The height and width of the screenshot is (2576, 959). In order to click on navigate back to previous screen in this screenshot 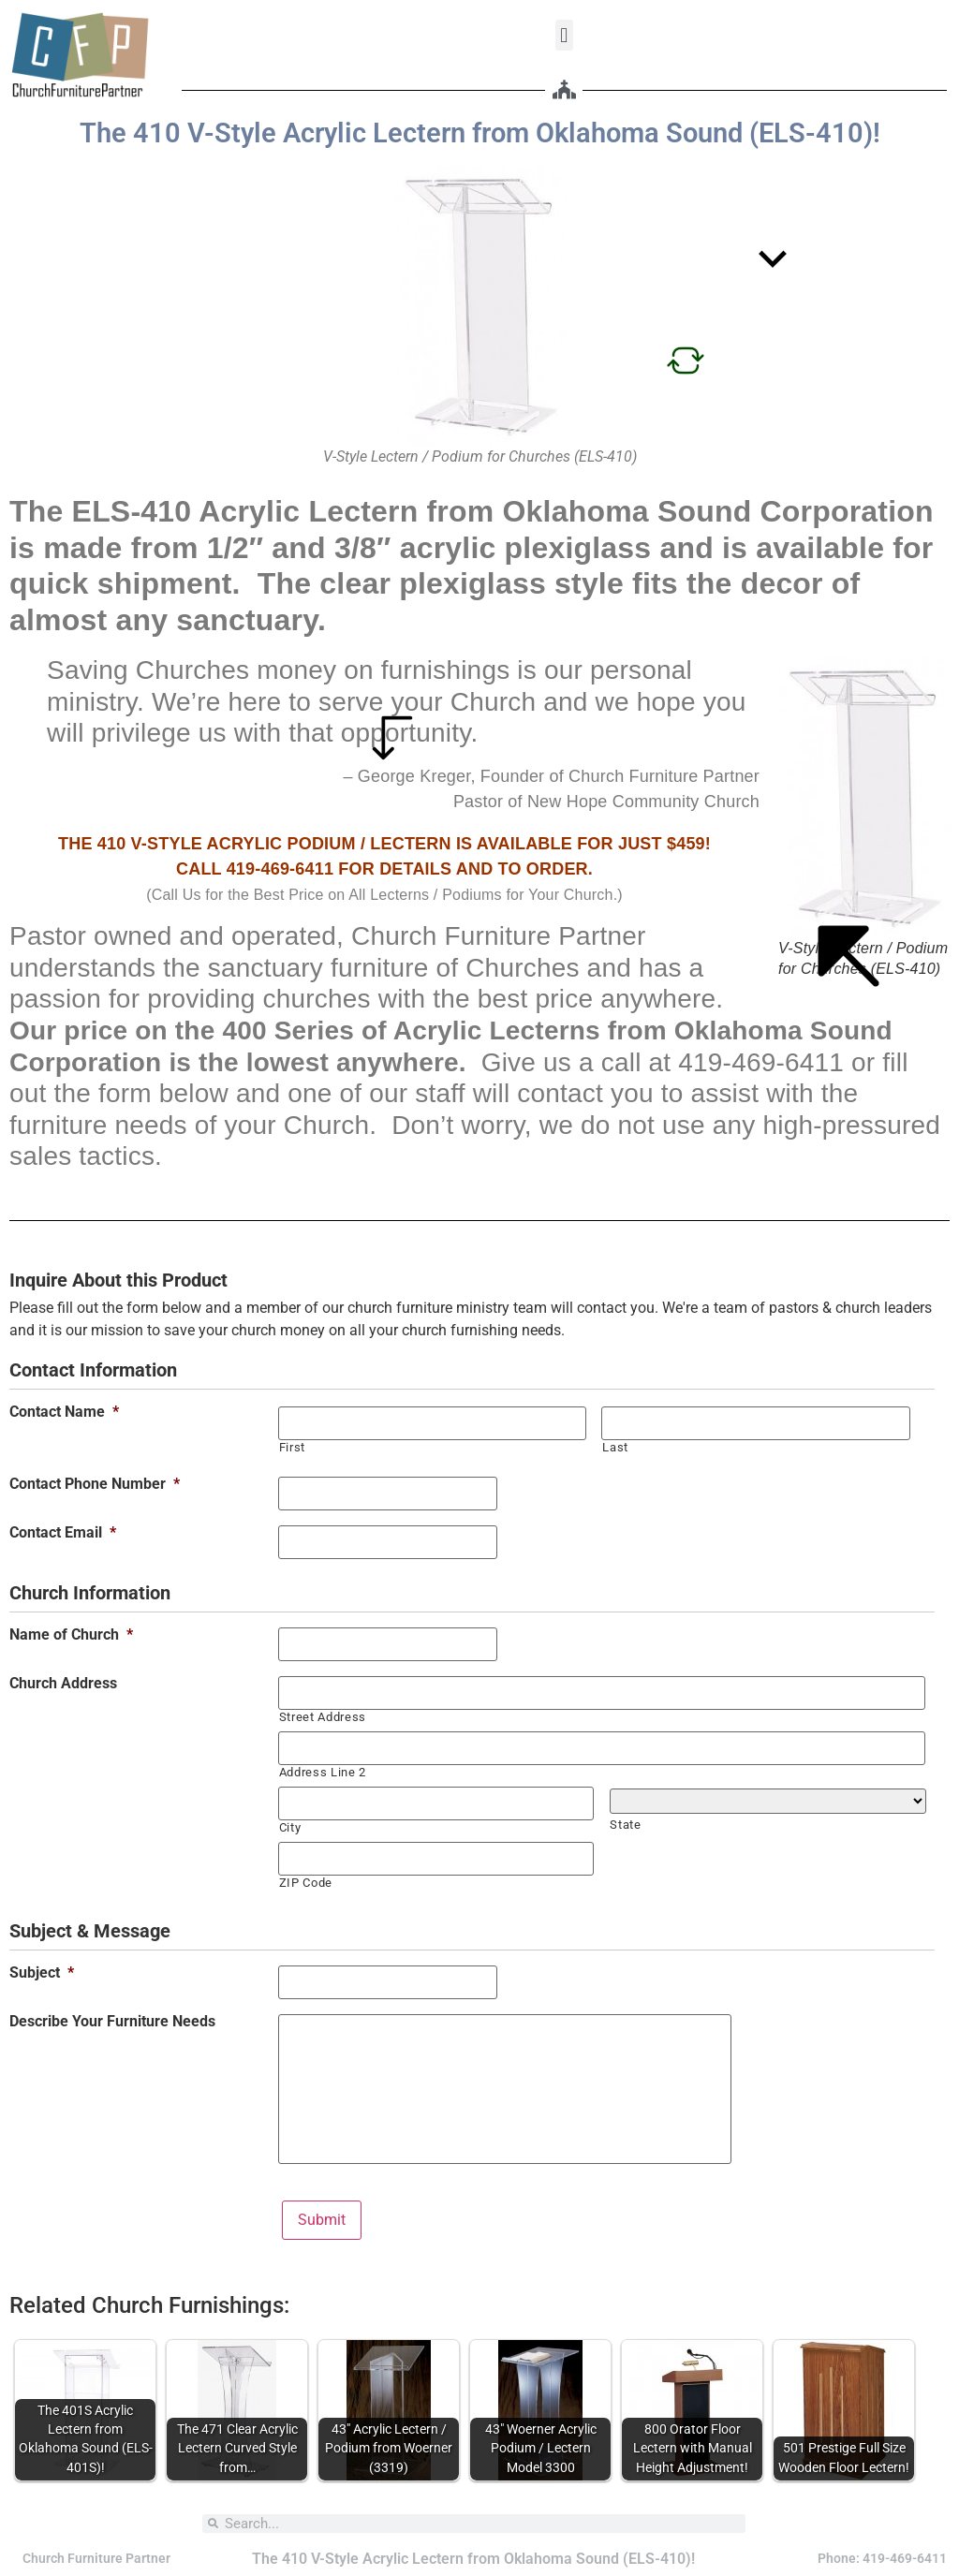, I will do `click(848, 956)`.